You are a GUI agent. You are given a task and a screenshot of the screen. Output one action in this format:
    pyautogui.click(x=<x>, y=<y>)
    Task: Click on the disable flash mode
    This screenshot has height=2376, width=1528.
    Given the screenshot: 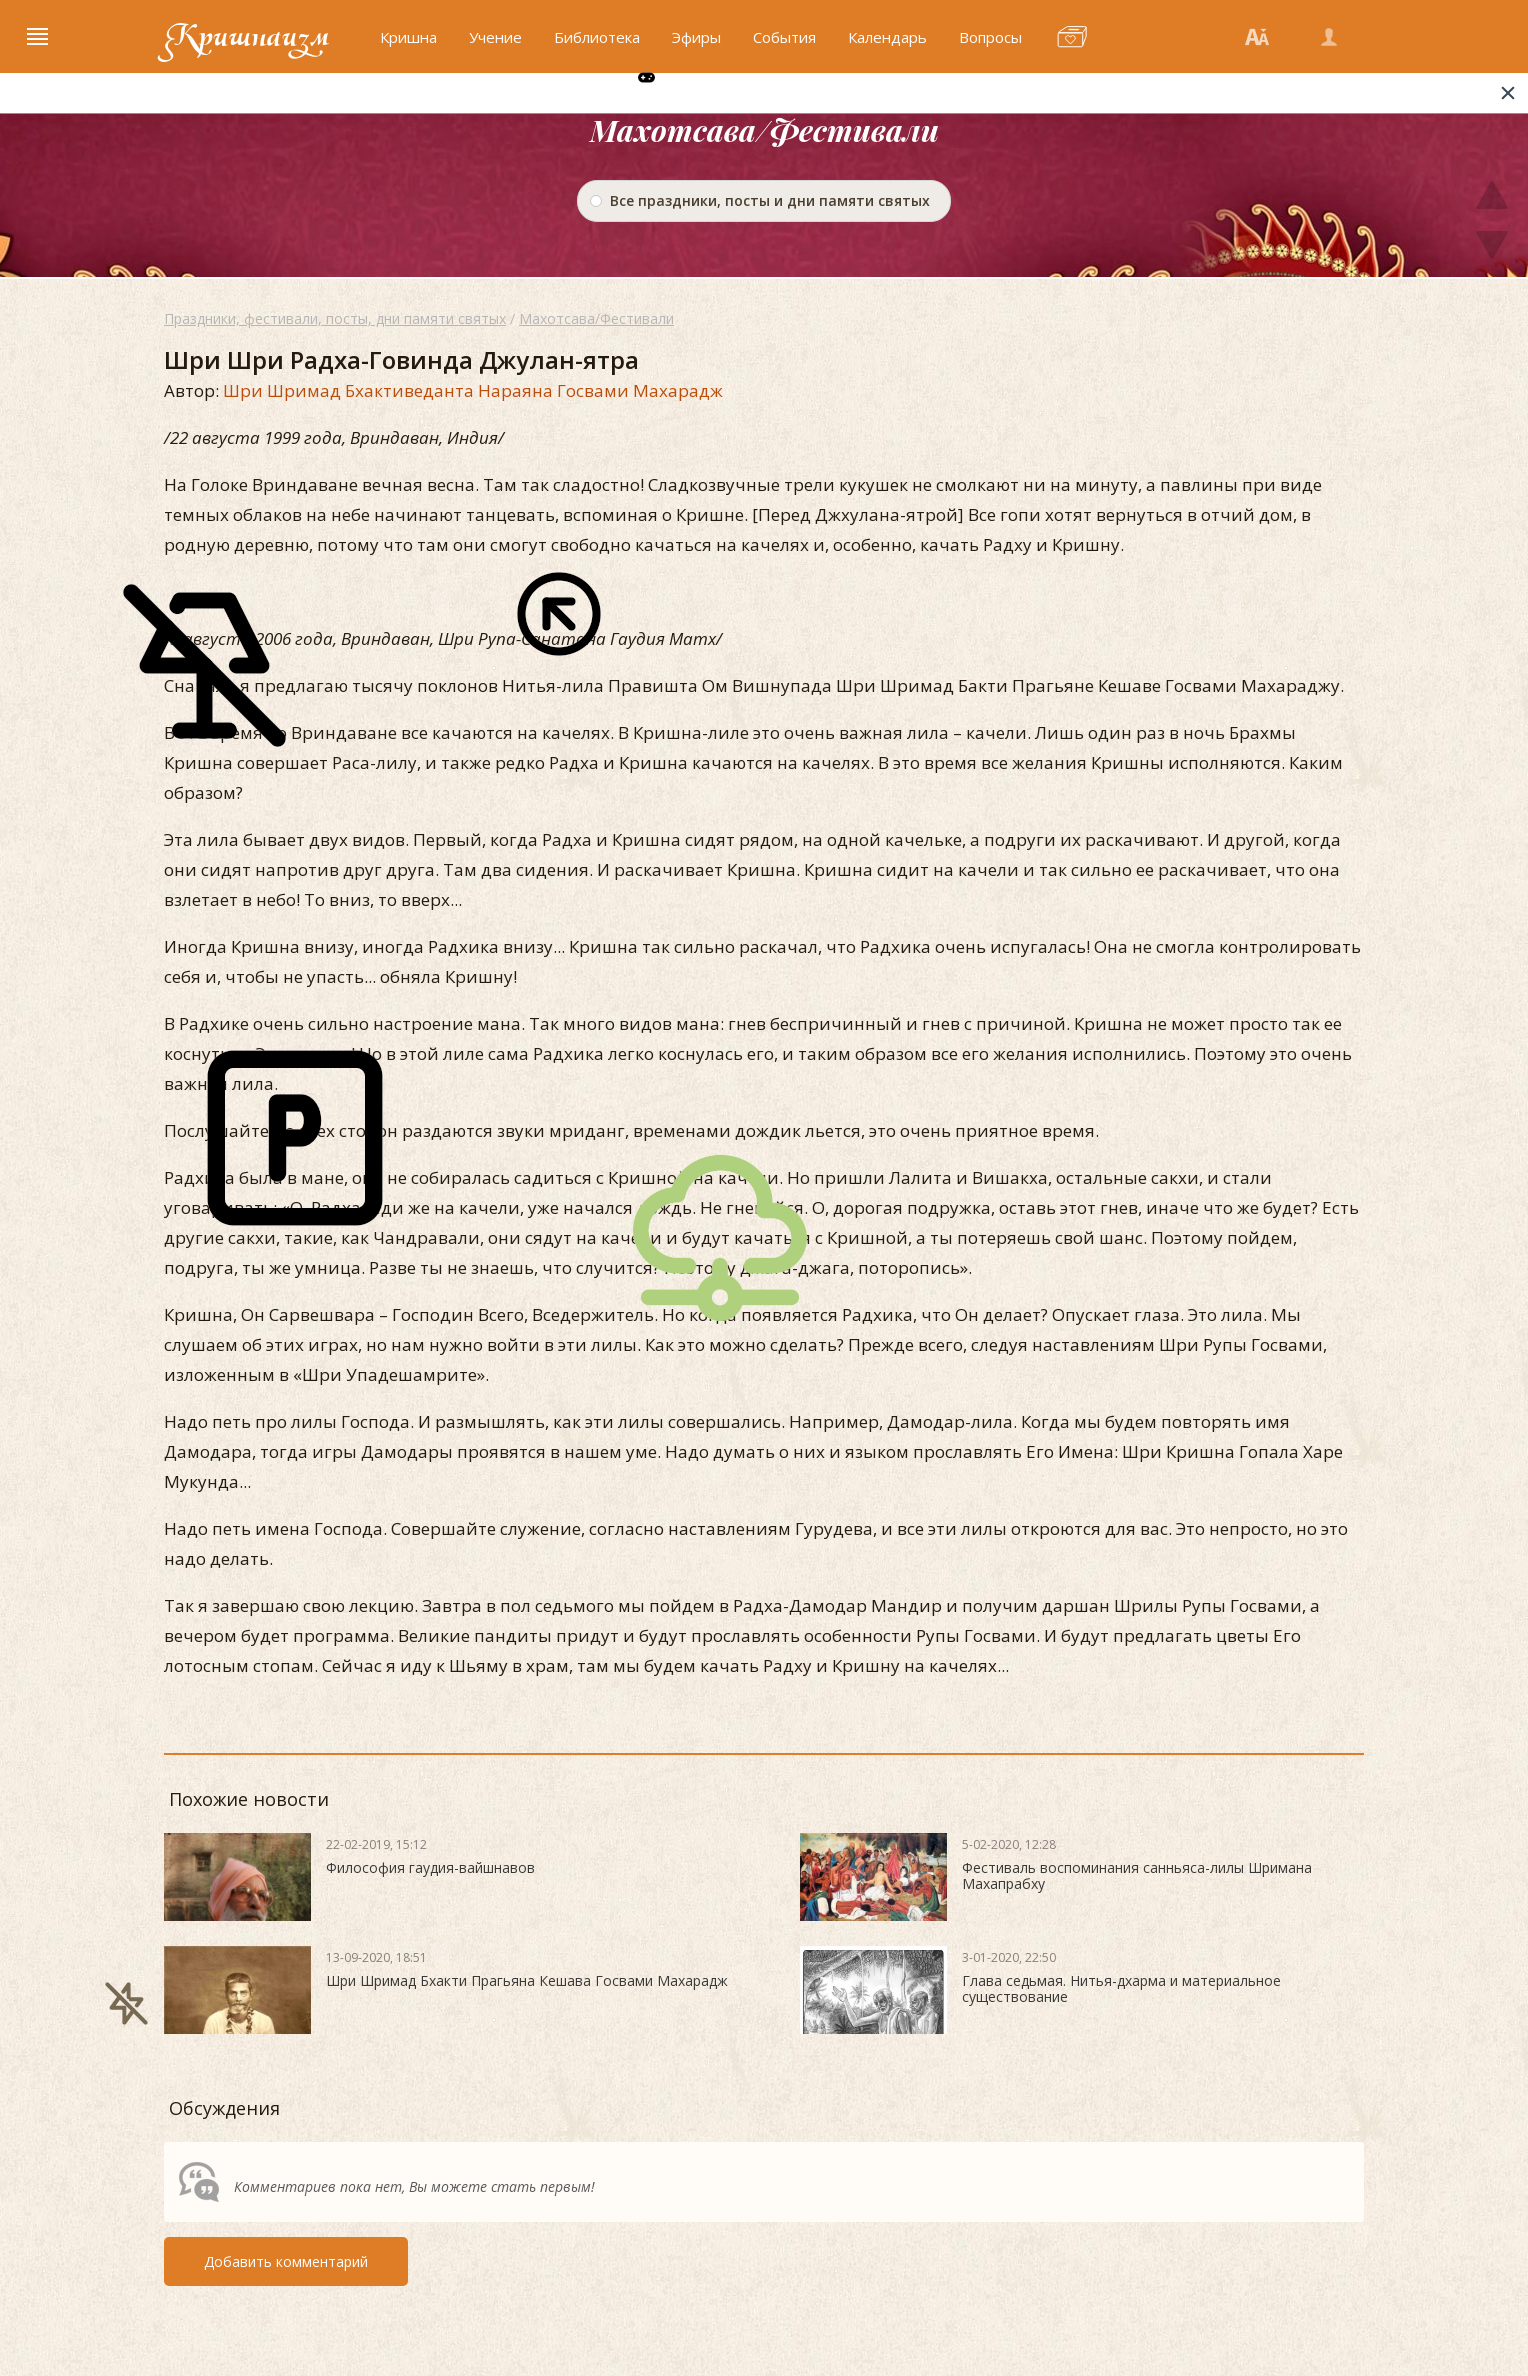 What is the action you would take?
    pyautogui.click(x=126, y=2003)
    